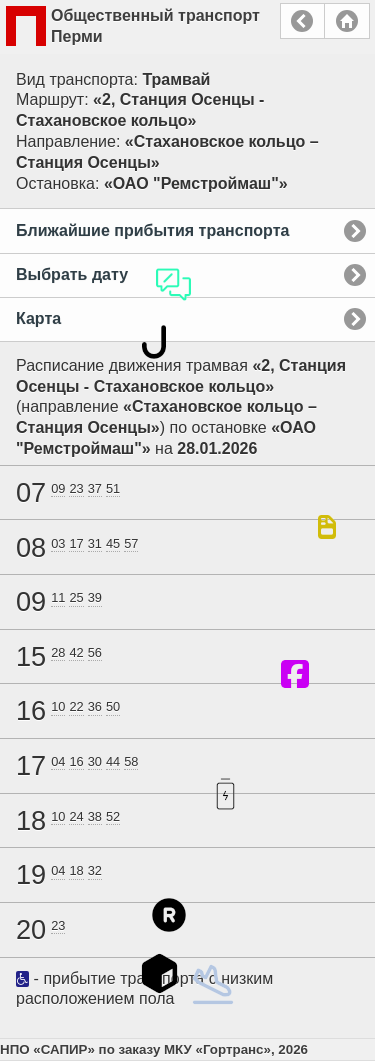 The width and height of the screenshot is (375, 1061). I want to click on link to facebook profile or page, so click(295, 674).